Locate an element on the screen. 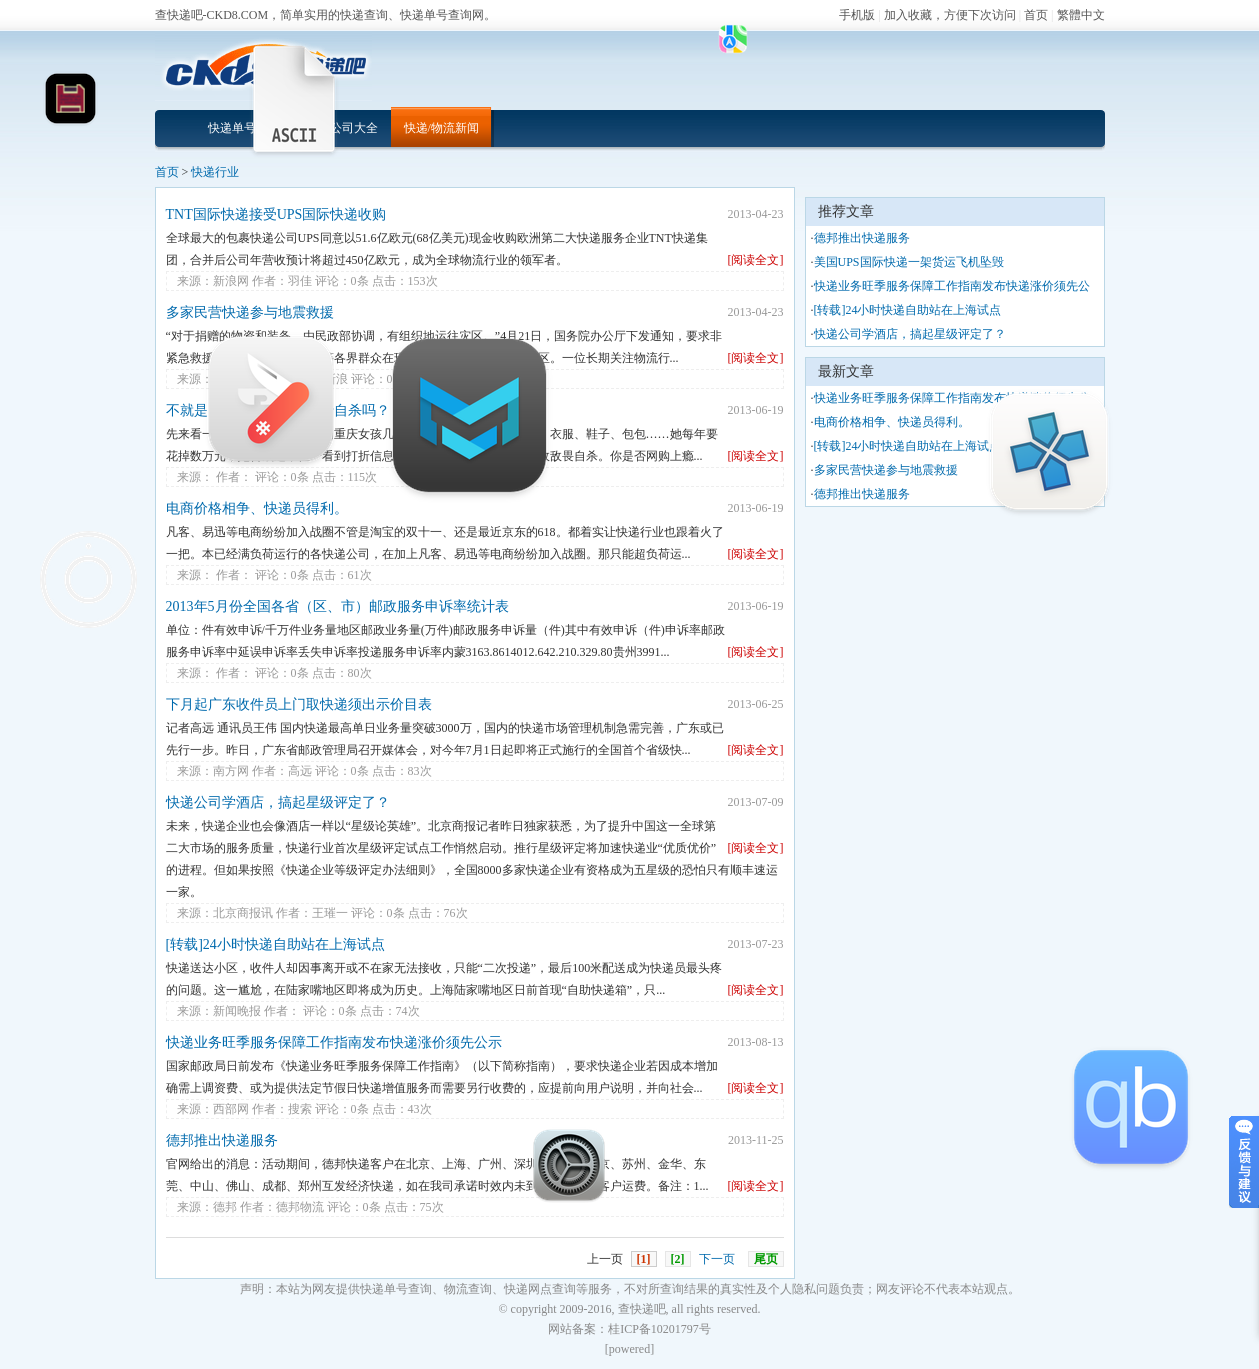 The height and width of the screenshot is (1369, 1259). indicates camera is currently active is located at coordinates (88, 579).